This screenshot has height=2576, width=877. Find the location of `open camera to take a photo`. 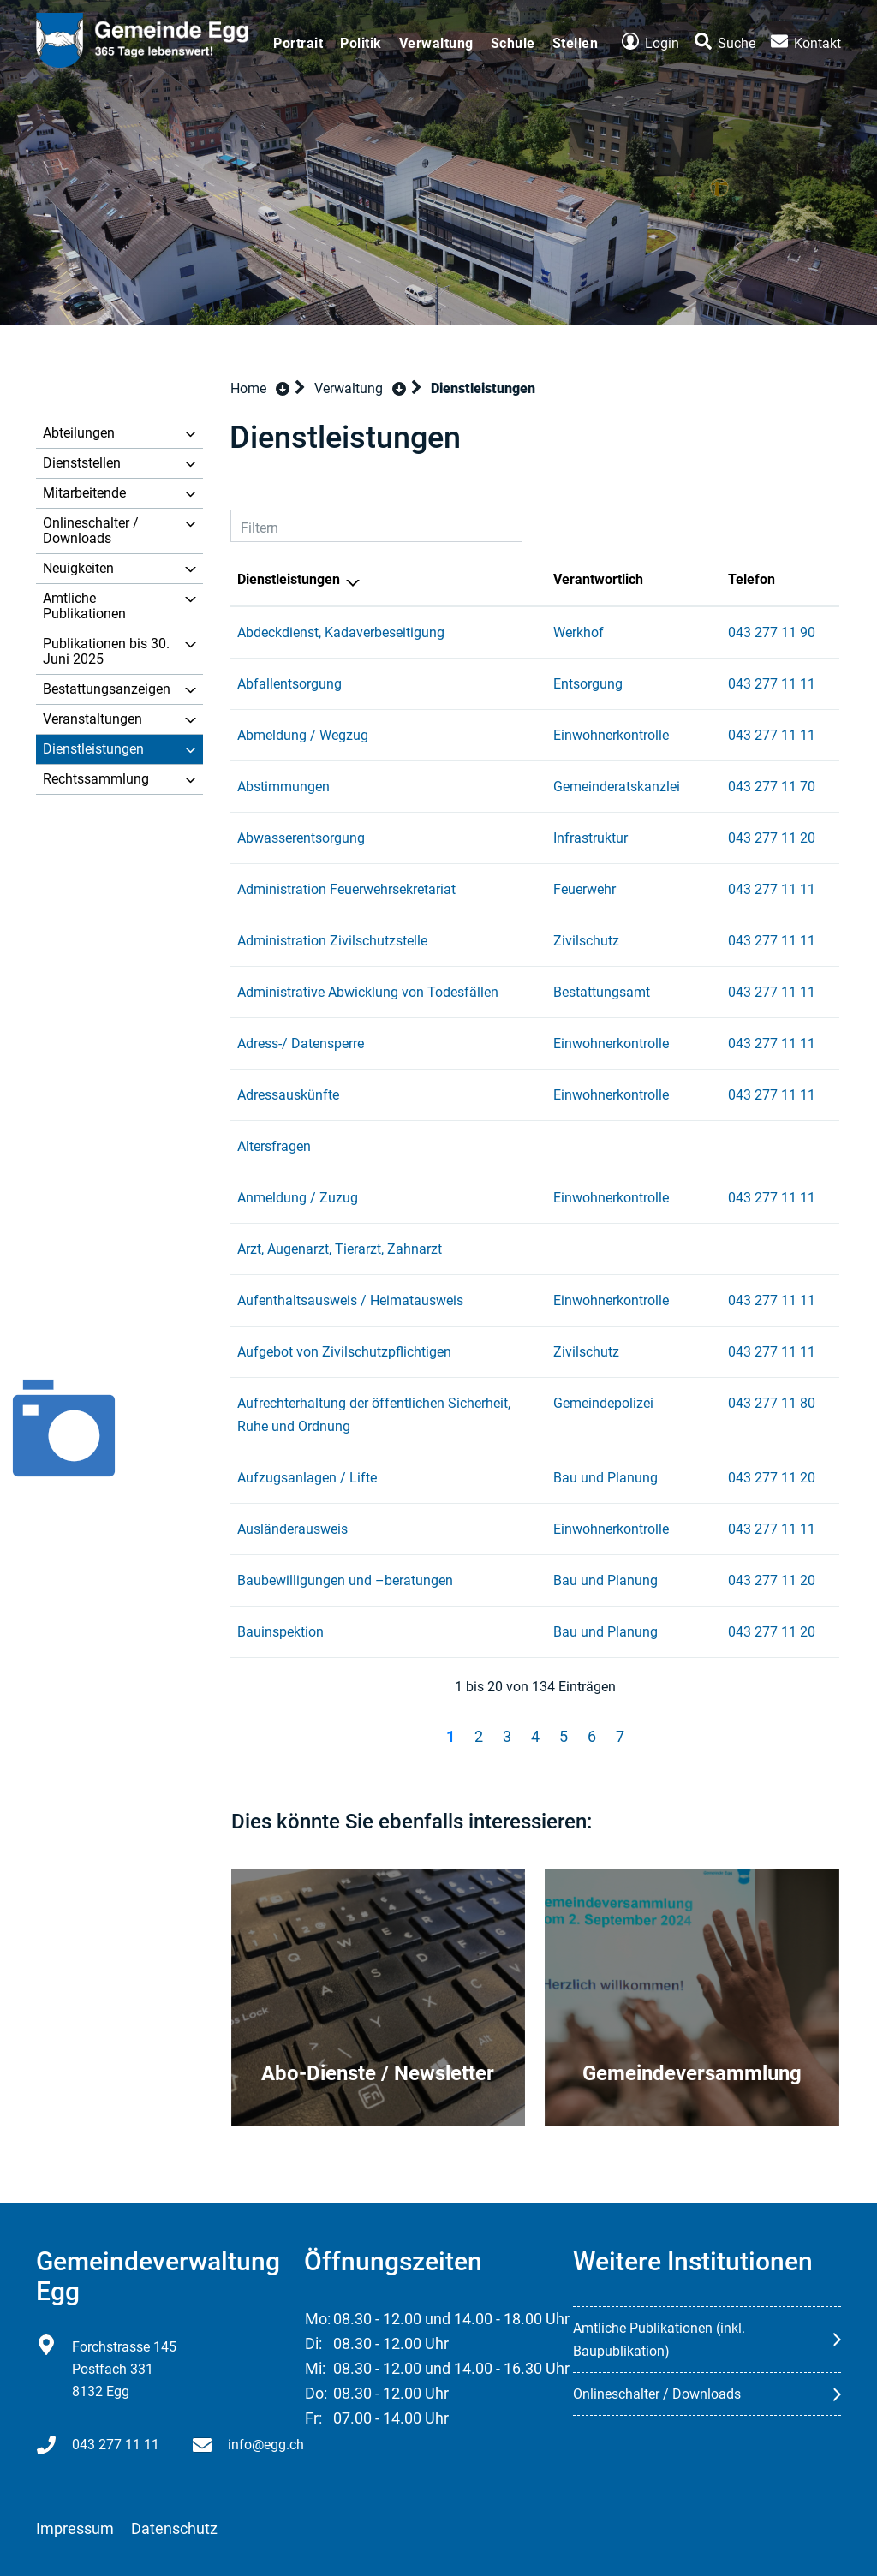

open camera to take a photo is located at coordinates (63, 1430).